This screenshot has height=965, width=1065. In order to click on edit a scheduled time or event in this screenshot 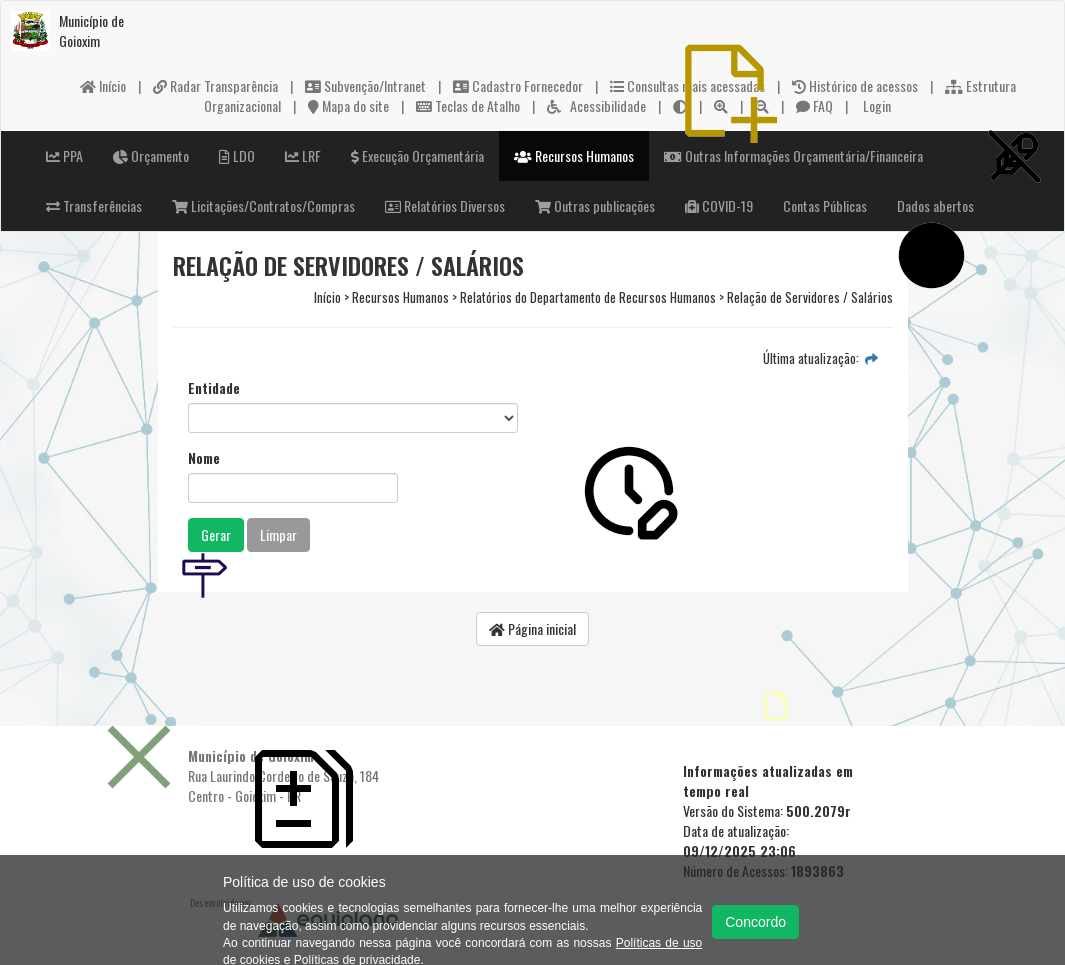, I will do `click(629, 491)`.